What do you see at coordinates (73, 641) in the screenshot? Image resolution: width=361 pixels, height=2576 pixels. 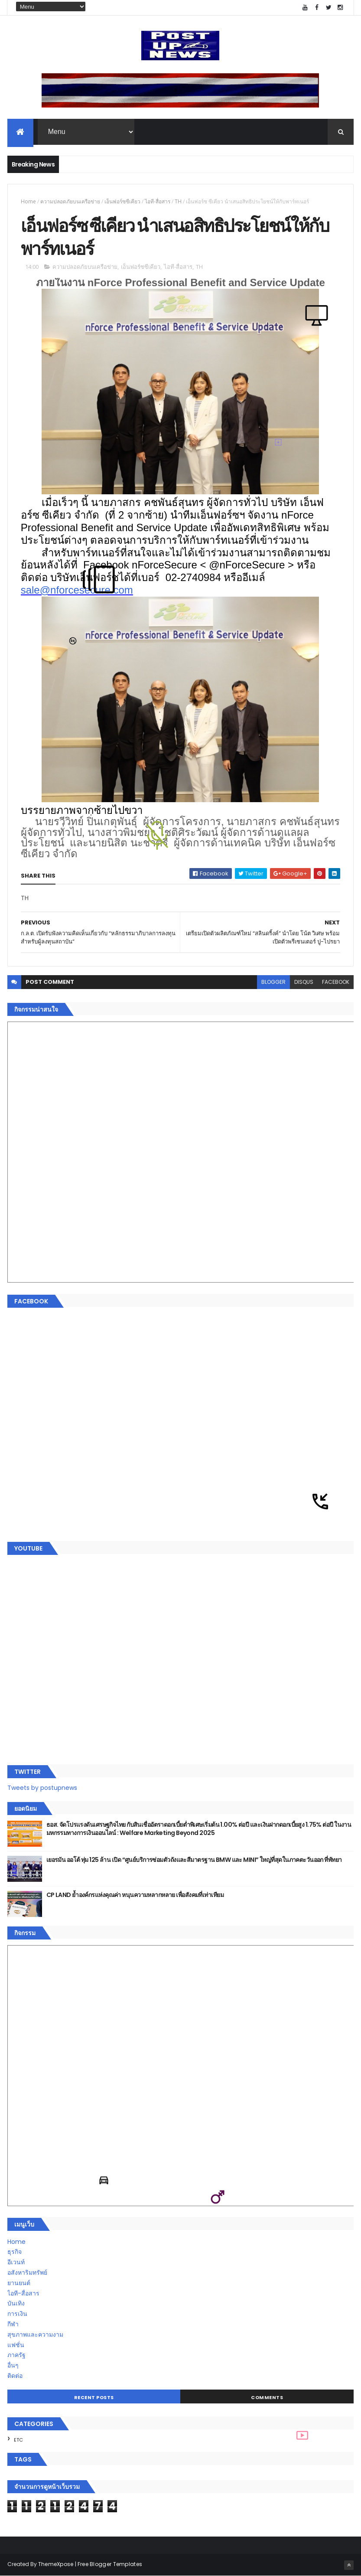 I see `indicates content is not available under creative commons license` at bounding box center [73, 641].